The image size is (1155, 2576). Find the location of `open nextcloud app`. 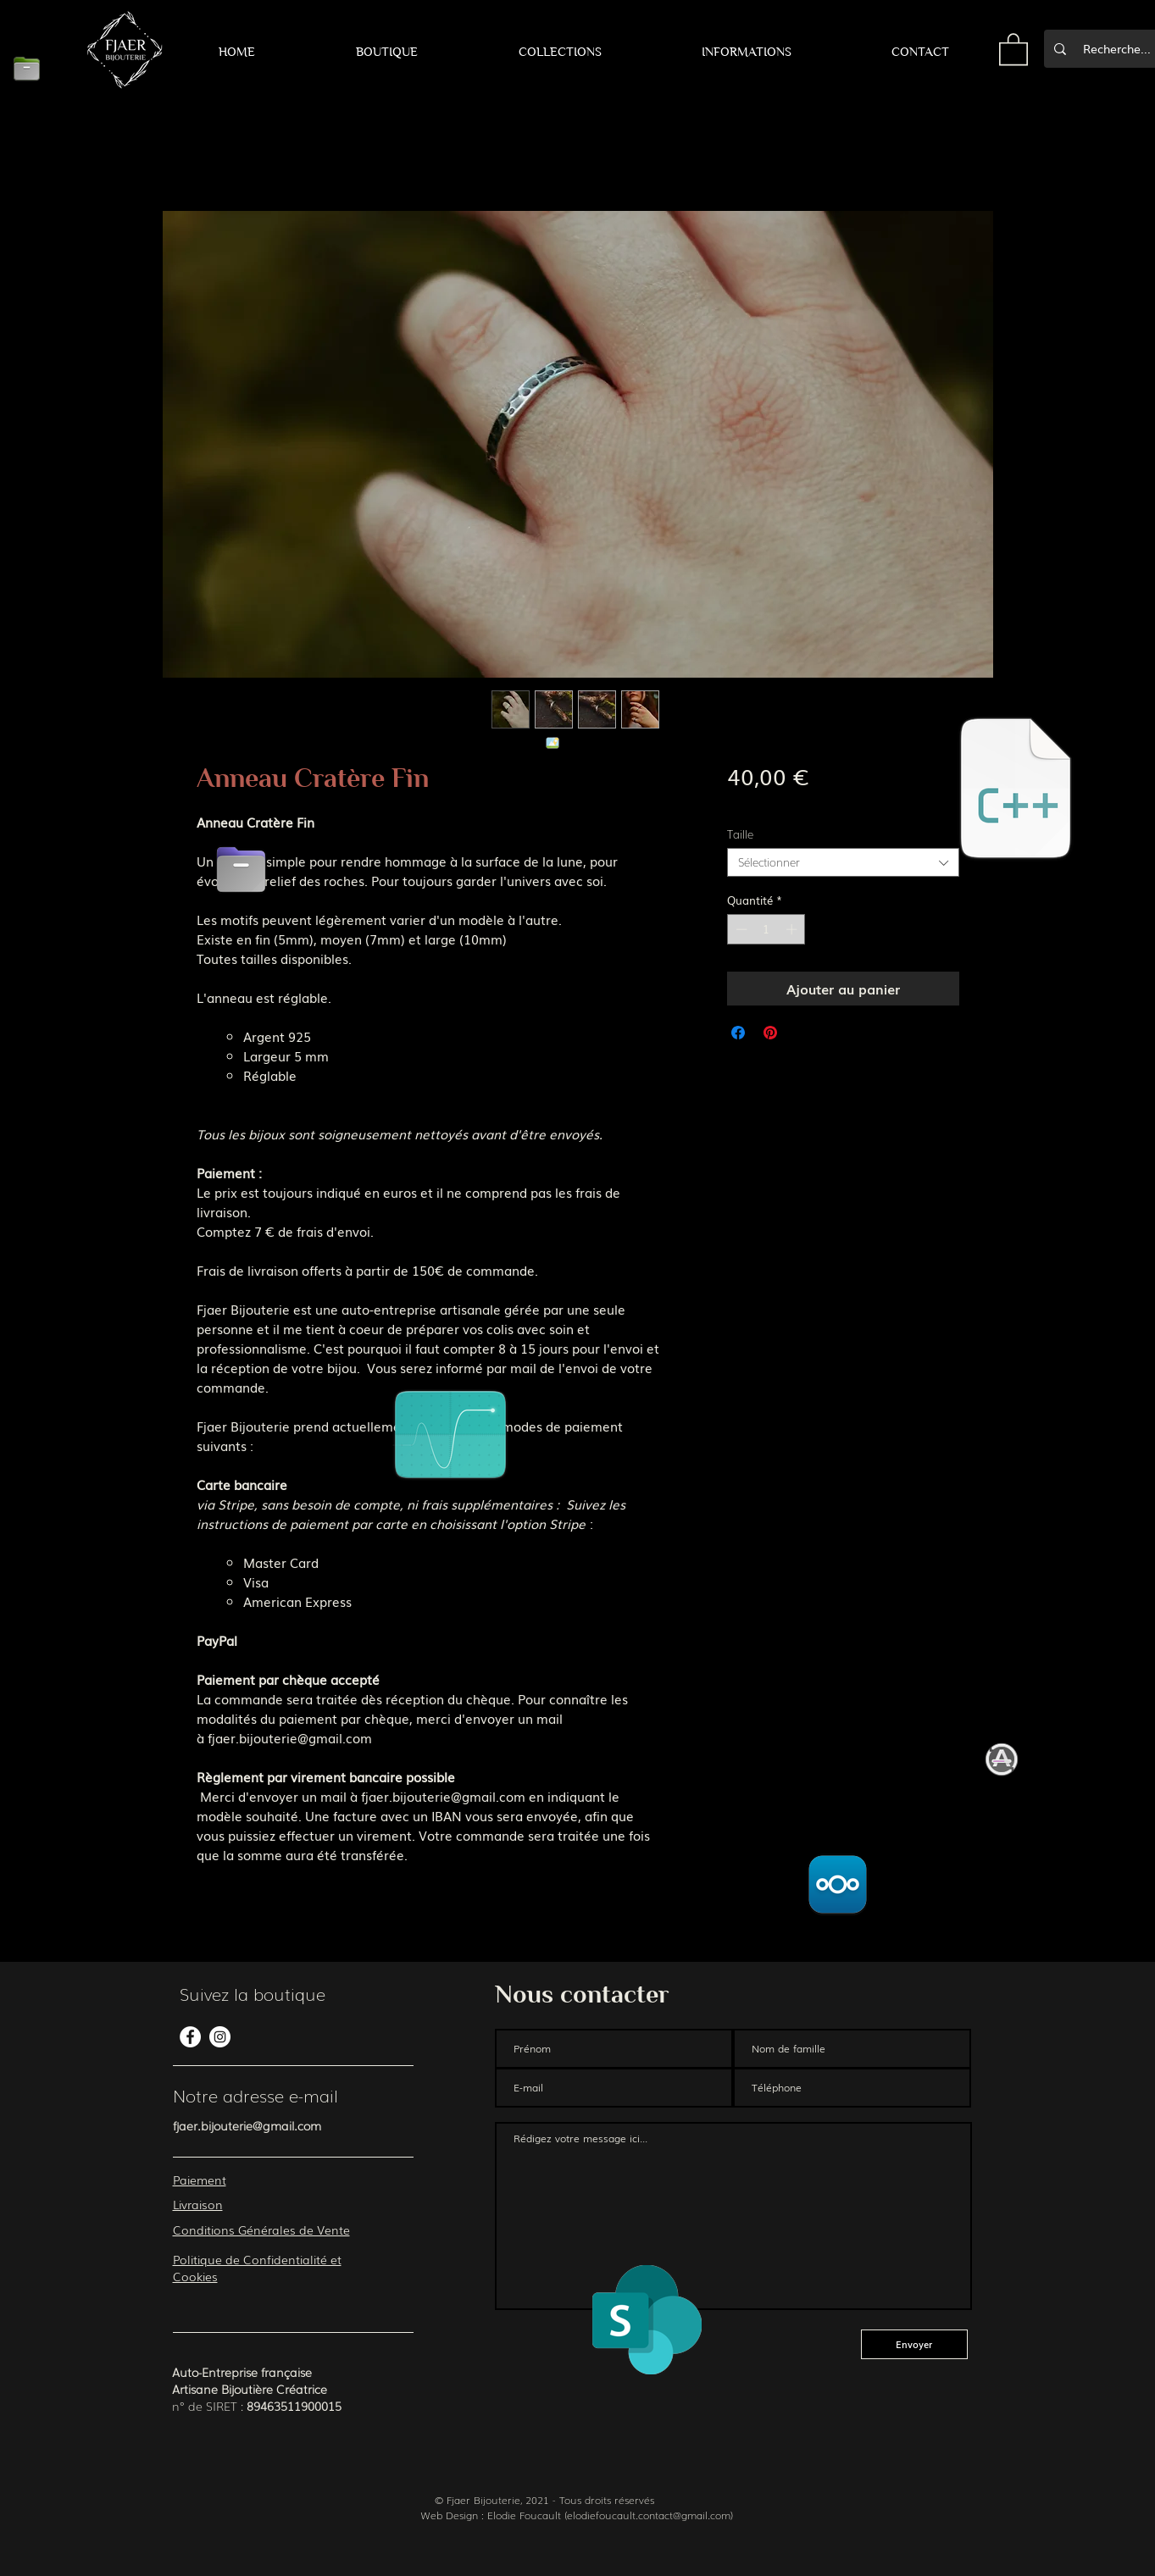

open nextcloud app is located at coordinates (837, 1884).